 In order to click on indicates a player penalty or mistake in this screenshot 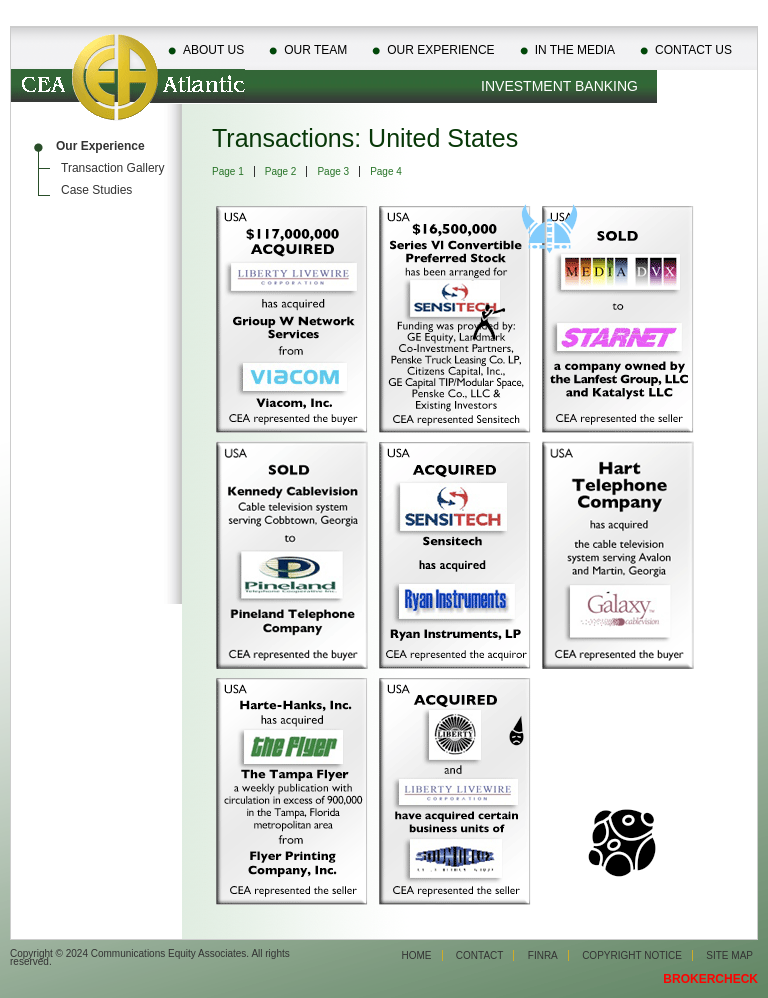, I will do `click(516, 730)`.